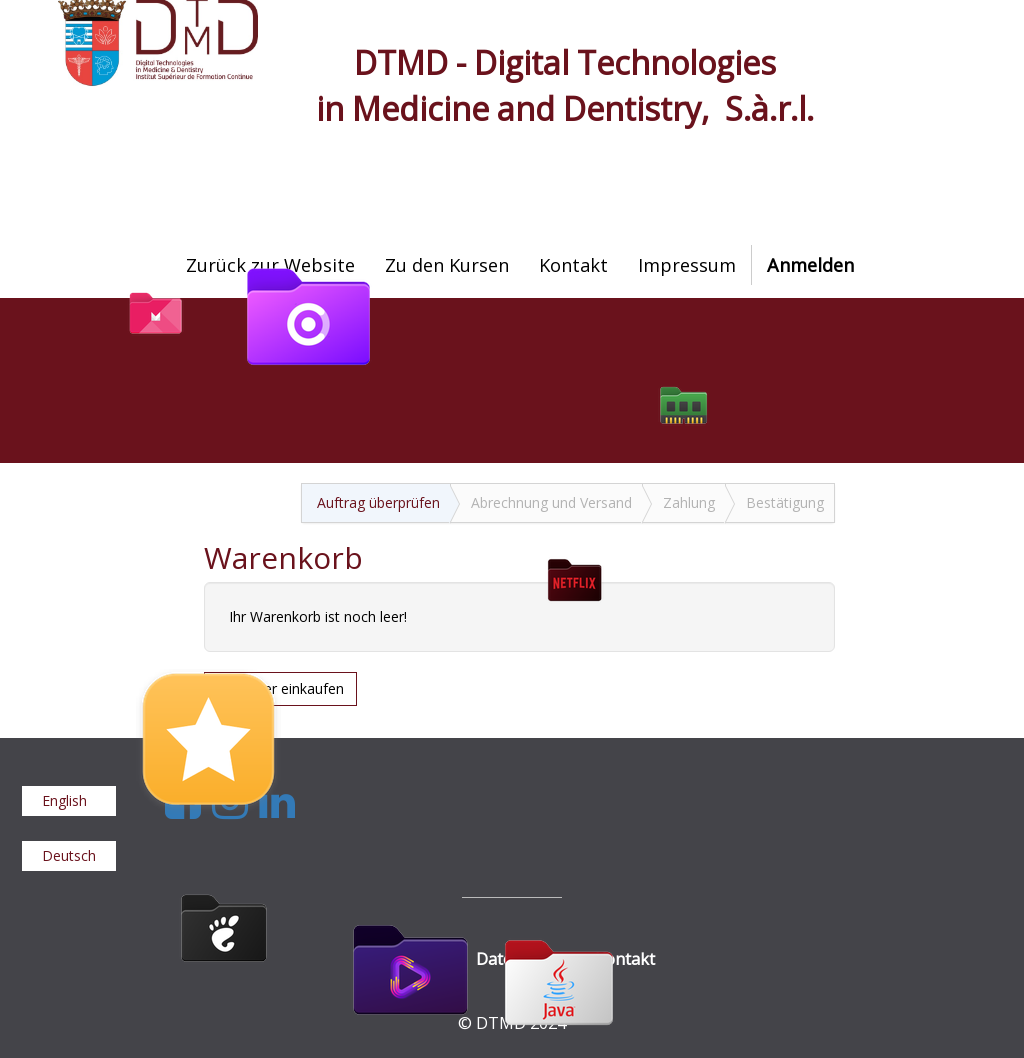  What do you see at coordinates (155, 314) in the screenshot?
I see `open android marshmallow system folder` at bounding box center [155, 314].